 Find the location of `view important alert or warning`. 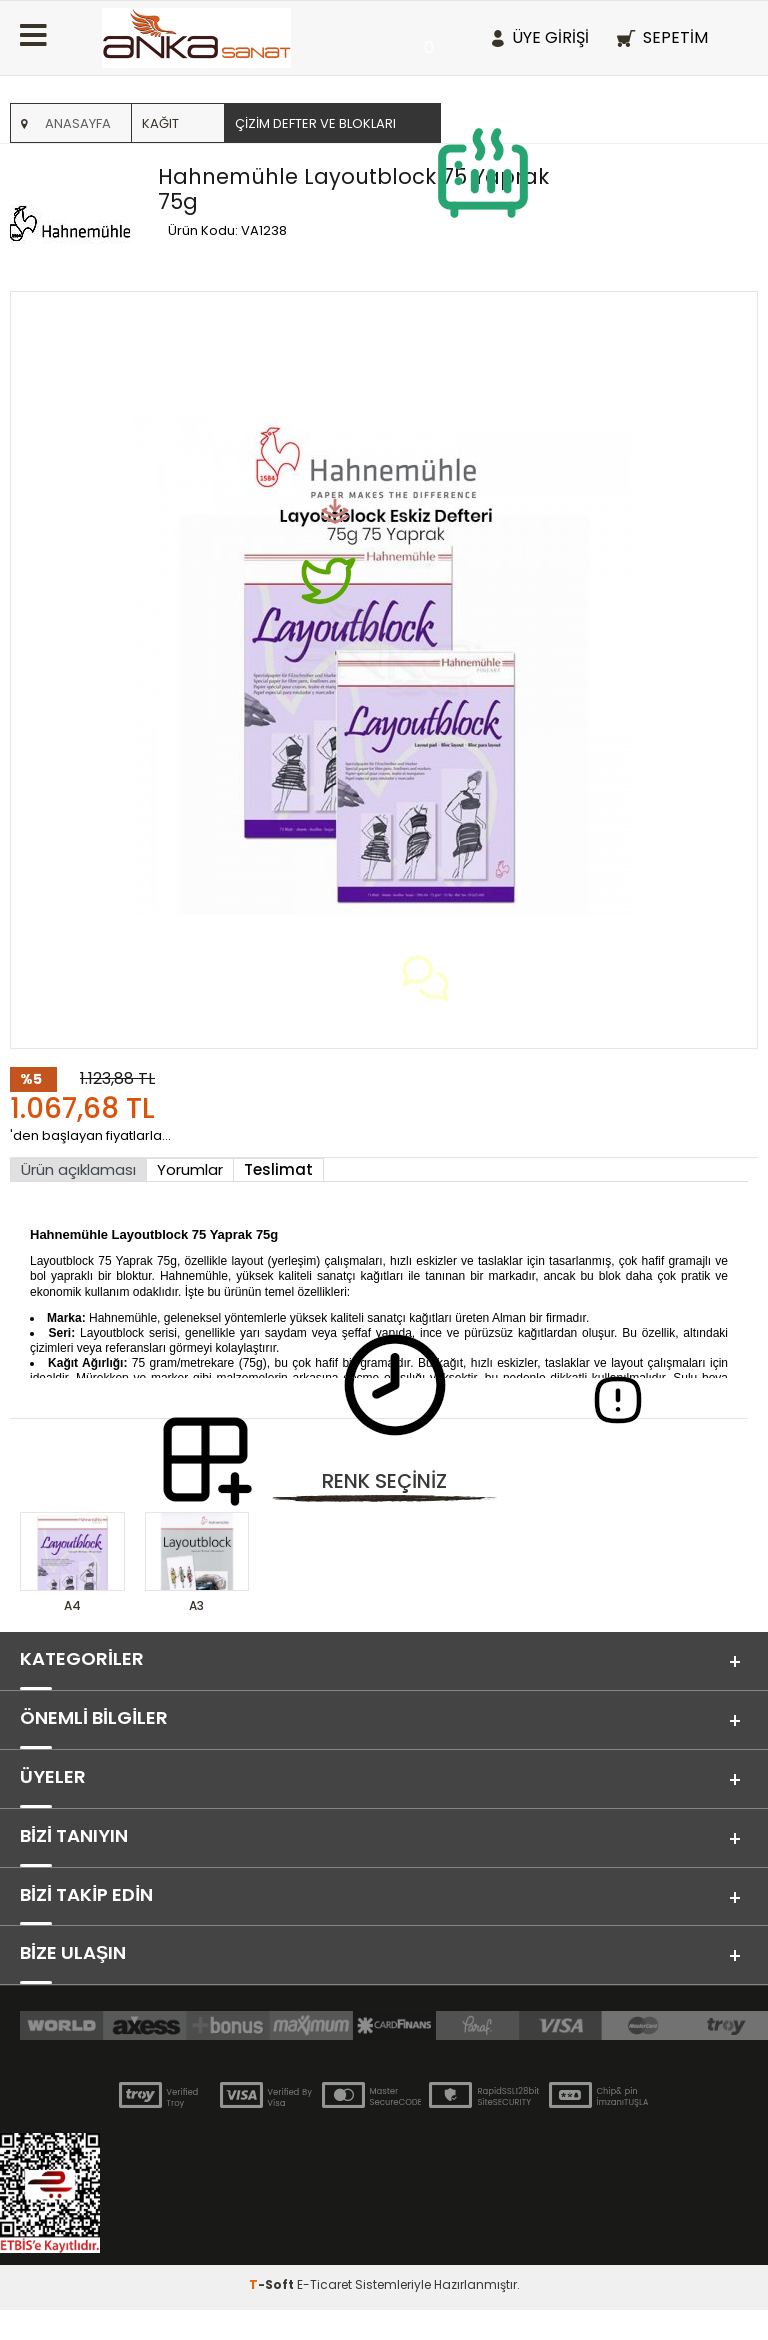

view important alert or warning is located at coordinates (618, 1400).